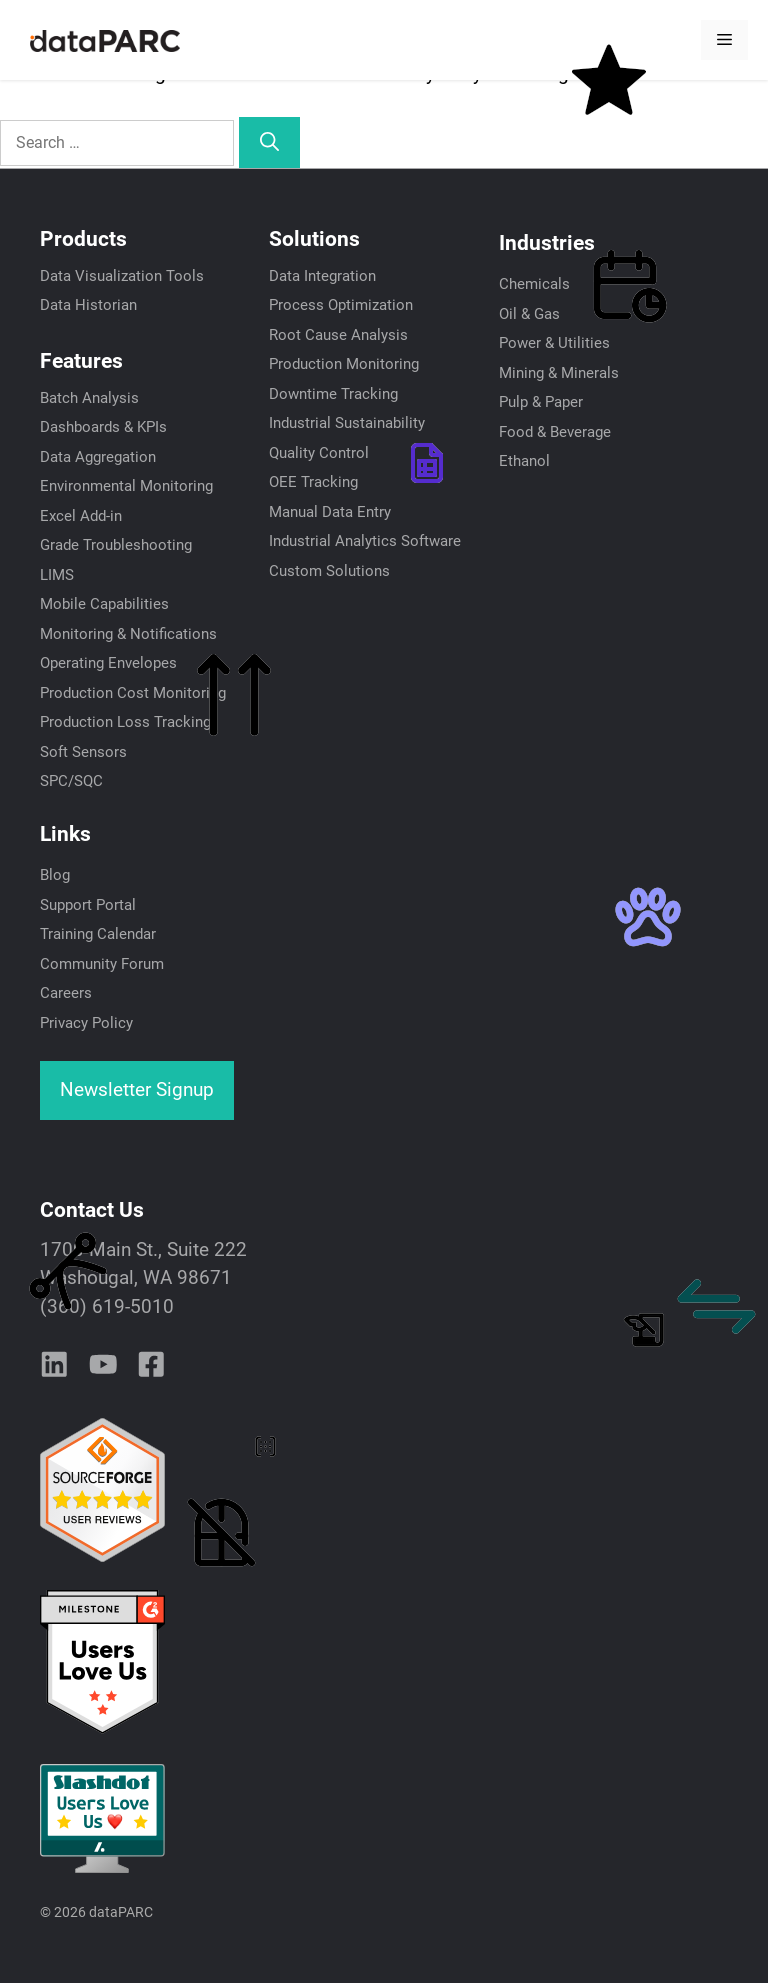 The image size is (768, 1983). I want to click on view calendar analytics and statistics, so click(628, 284).